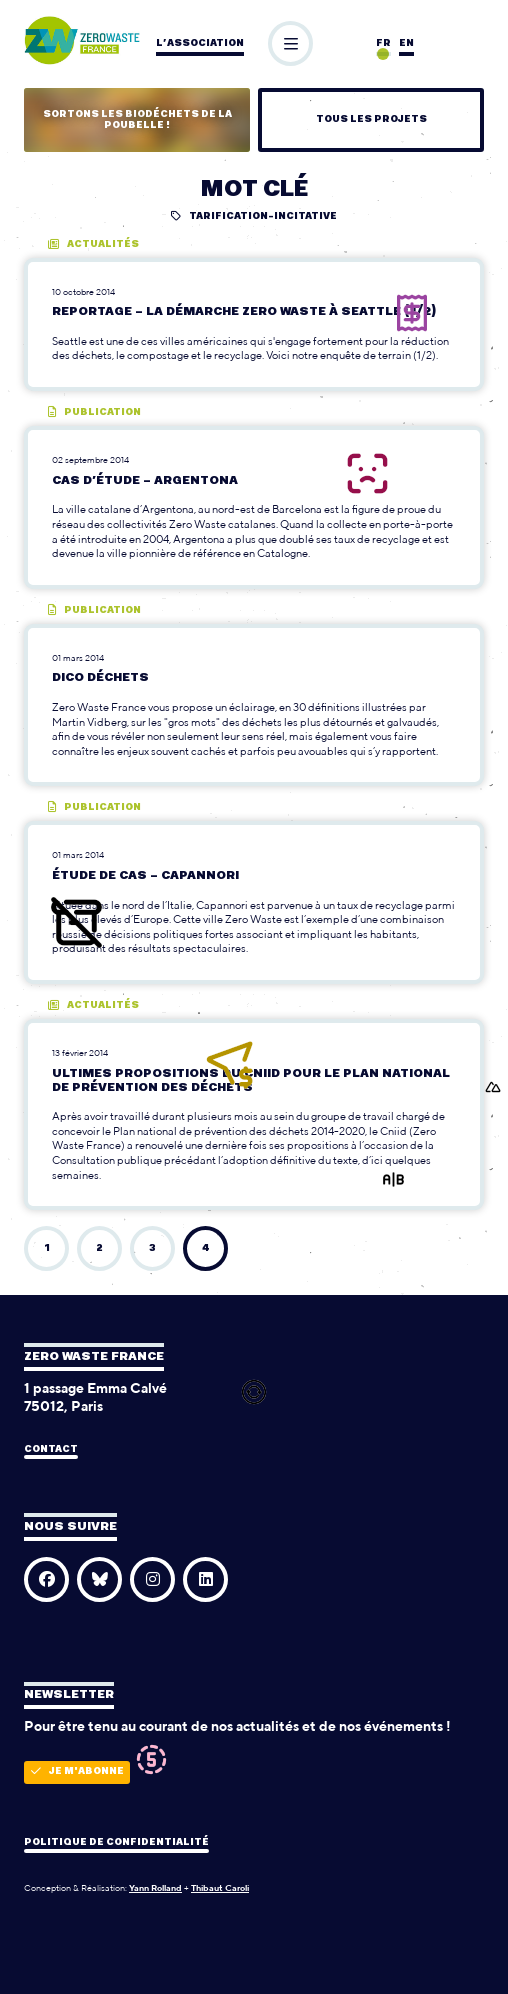 The width and height of the screenshot is (508, 1994). Describe the element at coordinates (254, 1392) in the screenshot. I see `sync data with cloud or server` at that location.